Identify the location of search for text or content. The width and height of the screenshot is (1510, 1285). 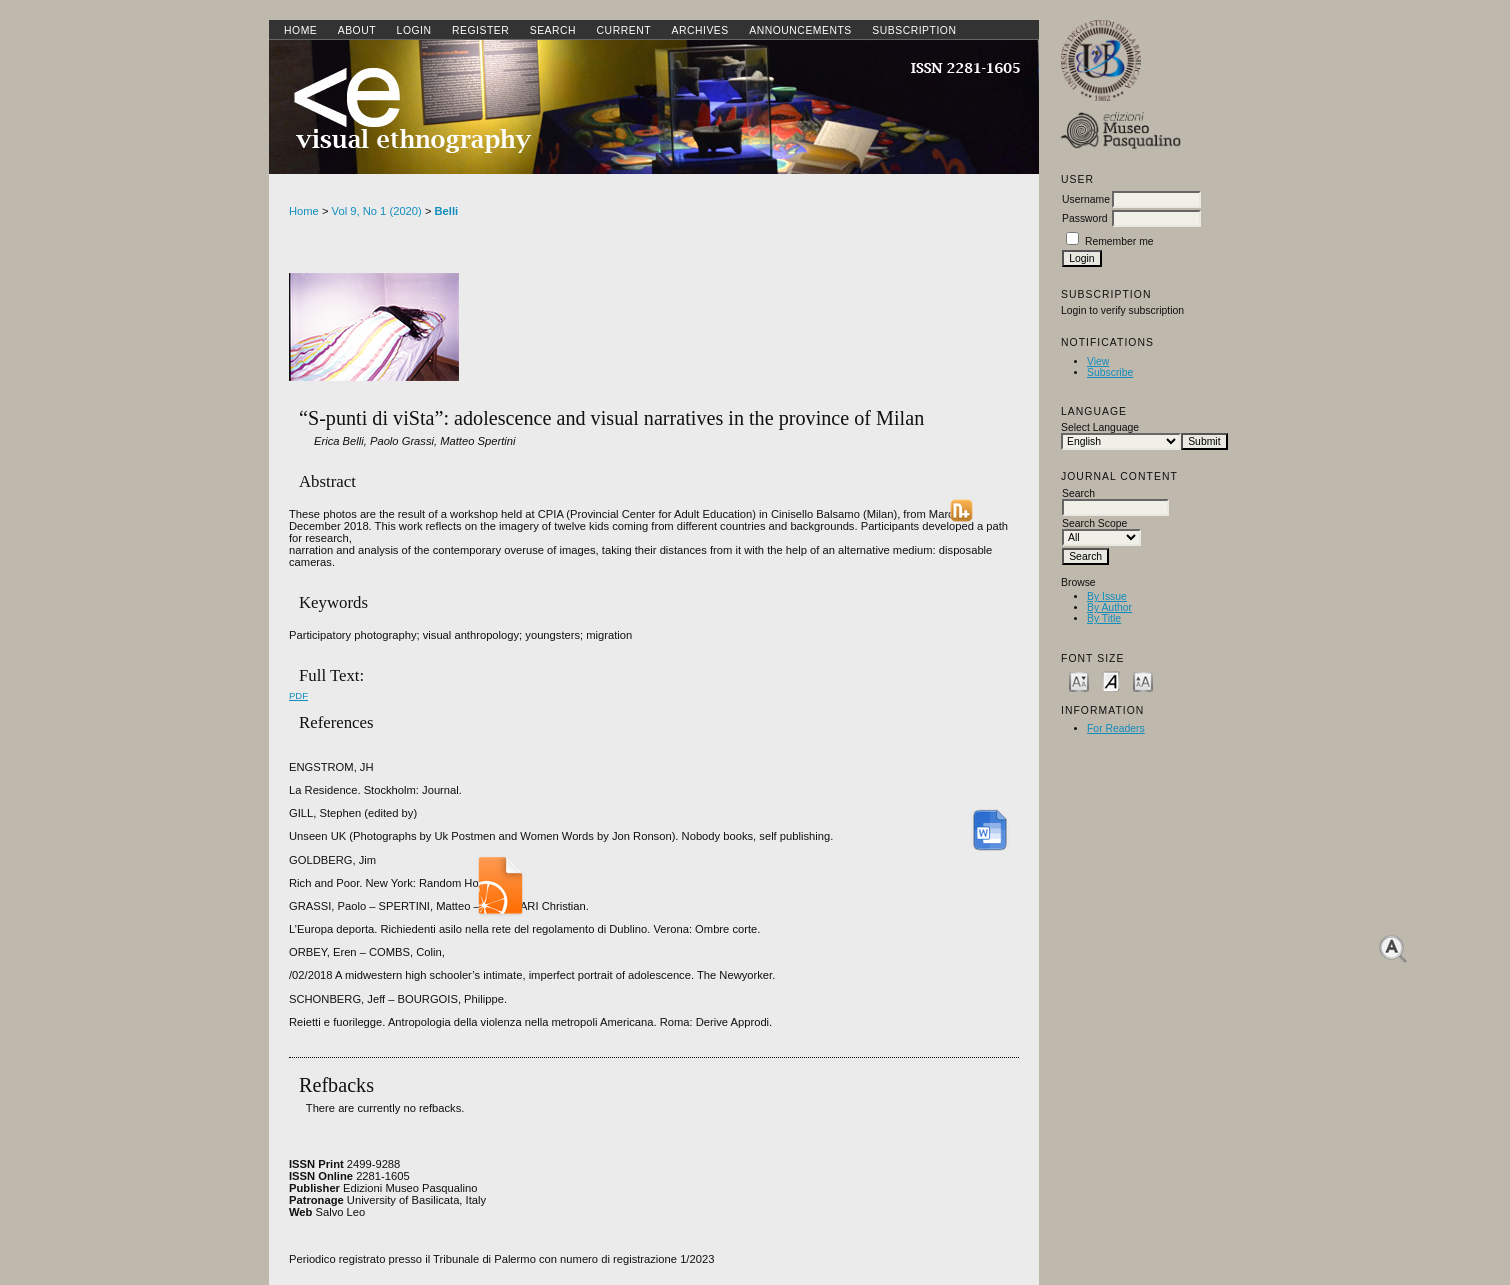
(1393, 949).